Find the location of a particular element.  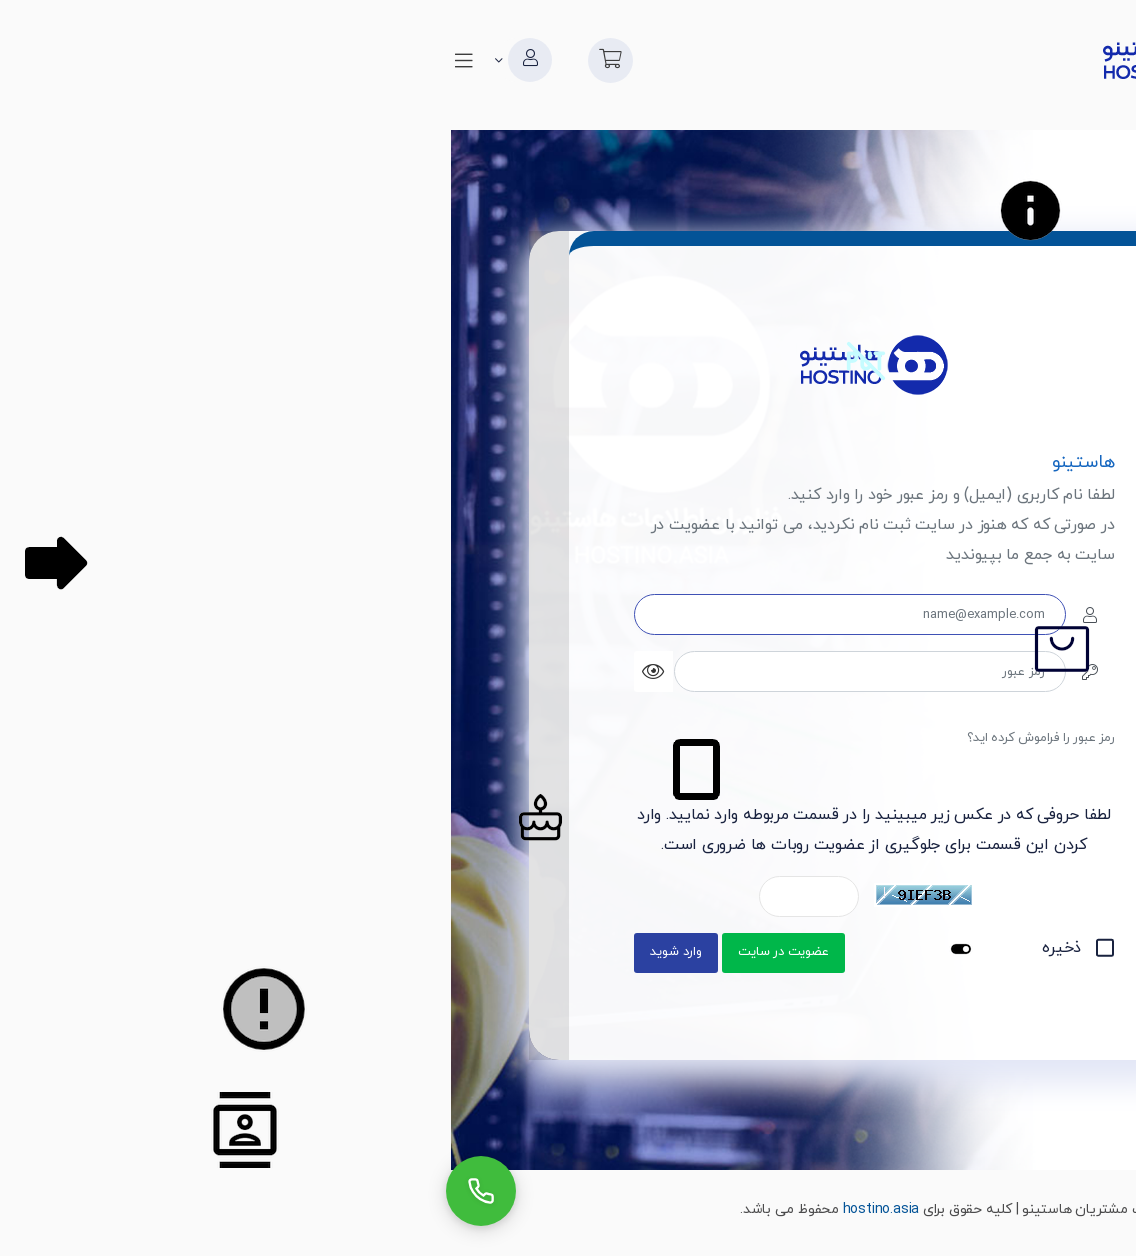

indicates an error or problem has occurred is located at coordinates (264, 1009).